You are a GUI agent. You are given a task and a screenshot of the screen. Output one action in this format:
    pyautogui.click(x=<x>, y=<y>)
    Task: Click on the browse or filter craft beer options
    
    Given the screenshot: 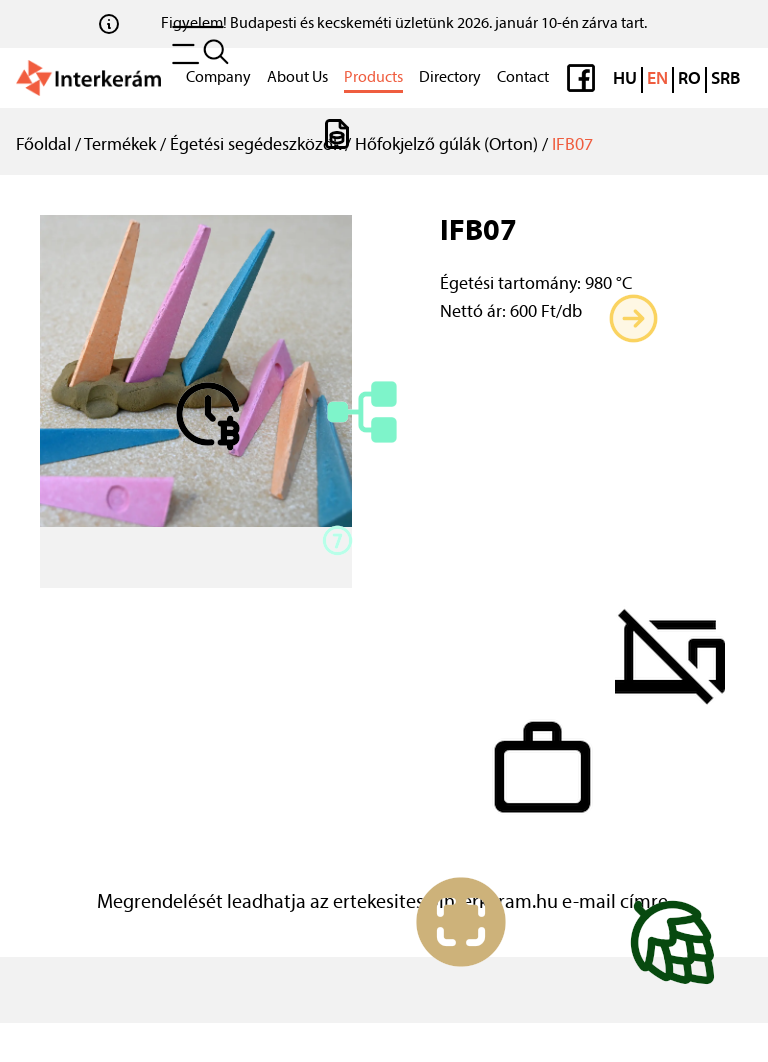 What is the action you would take?
    pyautogui.click(x=672, y=942)
    